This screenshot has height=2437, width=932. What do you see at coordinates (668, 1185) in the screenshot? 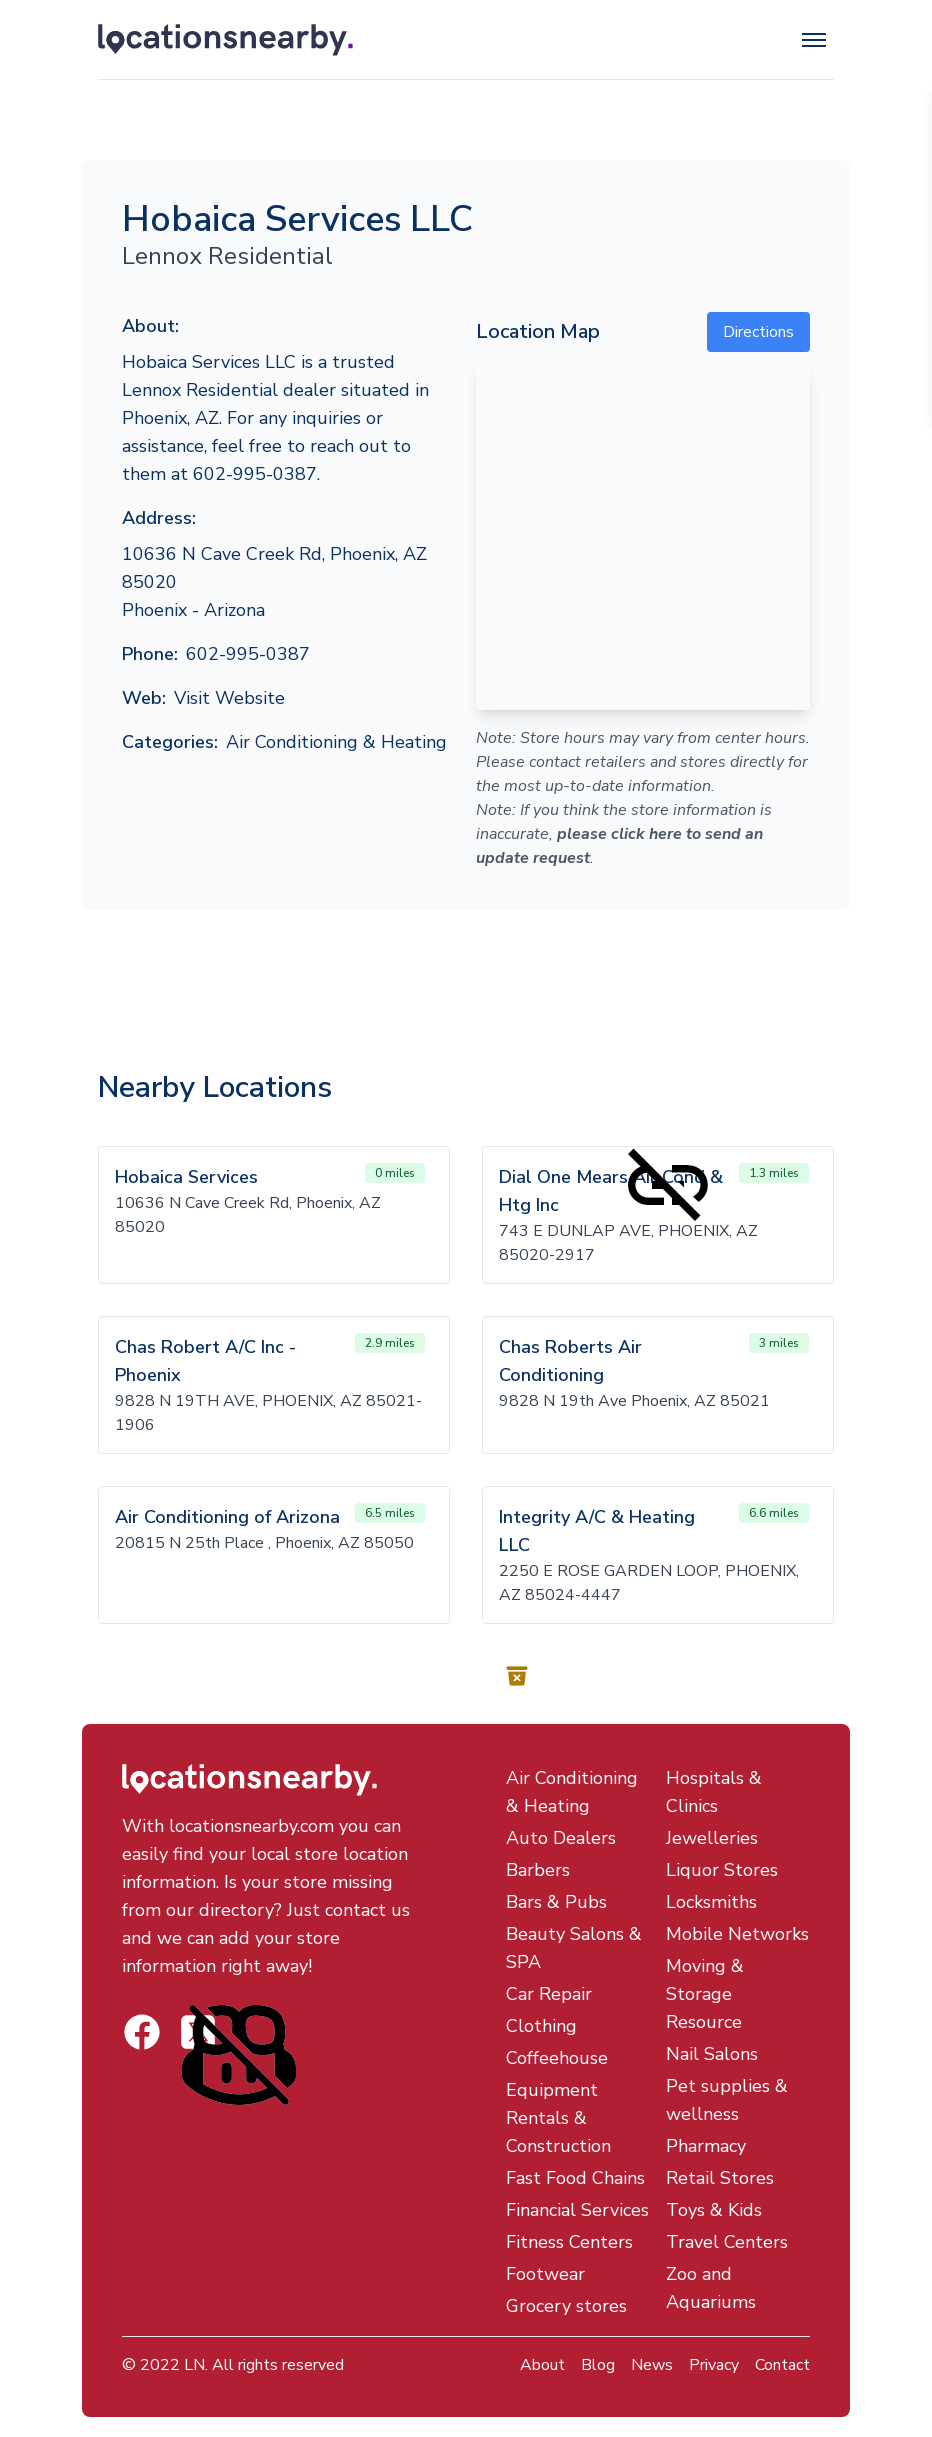
I see `unlink or disconnect a shared item` at bounding box center [668, 1185].